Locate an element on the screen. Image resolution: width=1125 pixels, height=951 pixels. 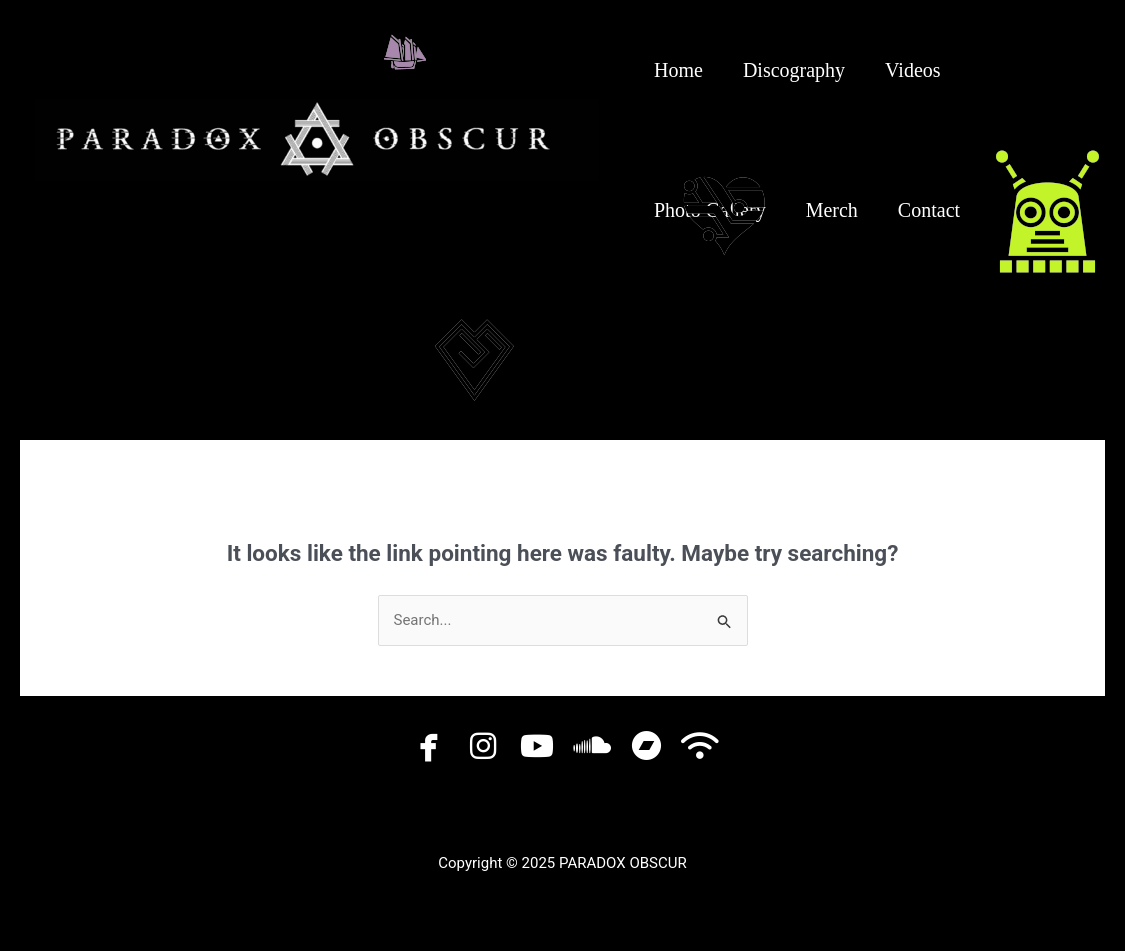
fishing activity or minigame is located at coordinates (405, 52).